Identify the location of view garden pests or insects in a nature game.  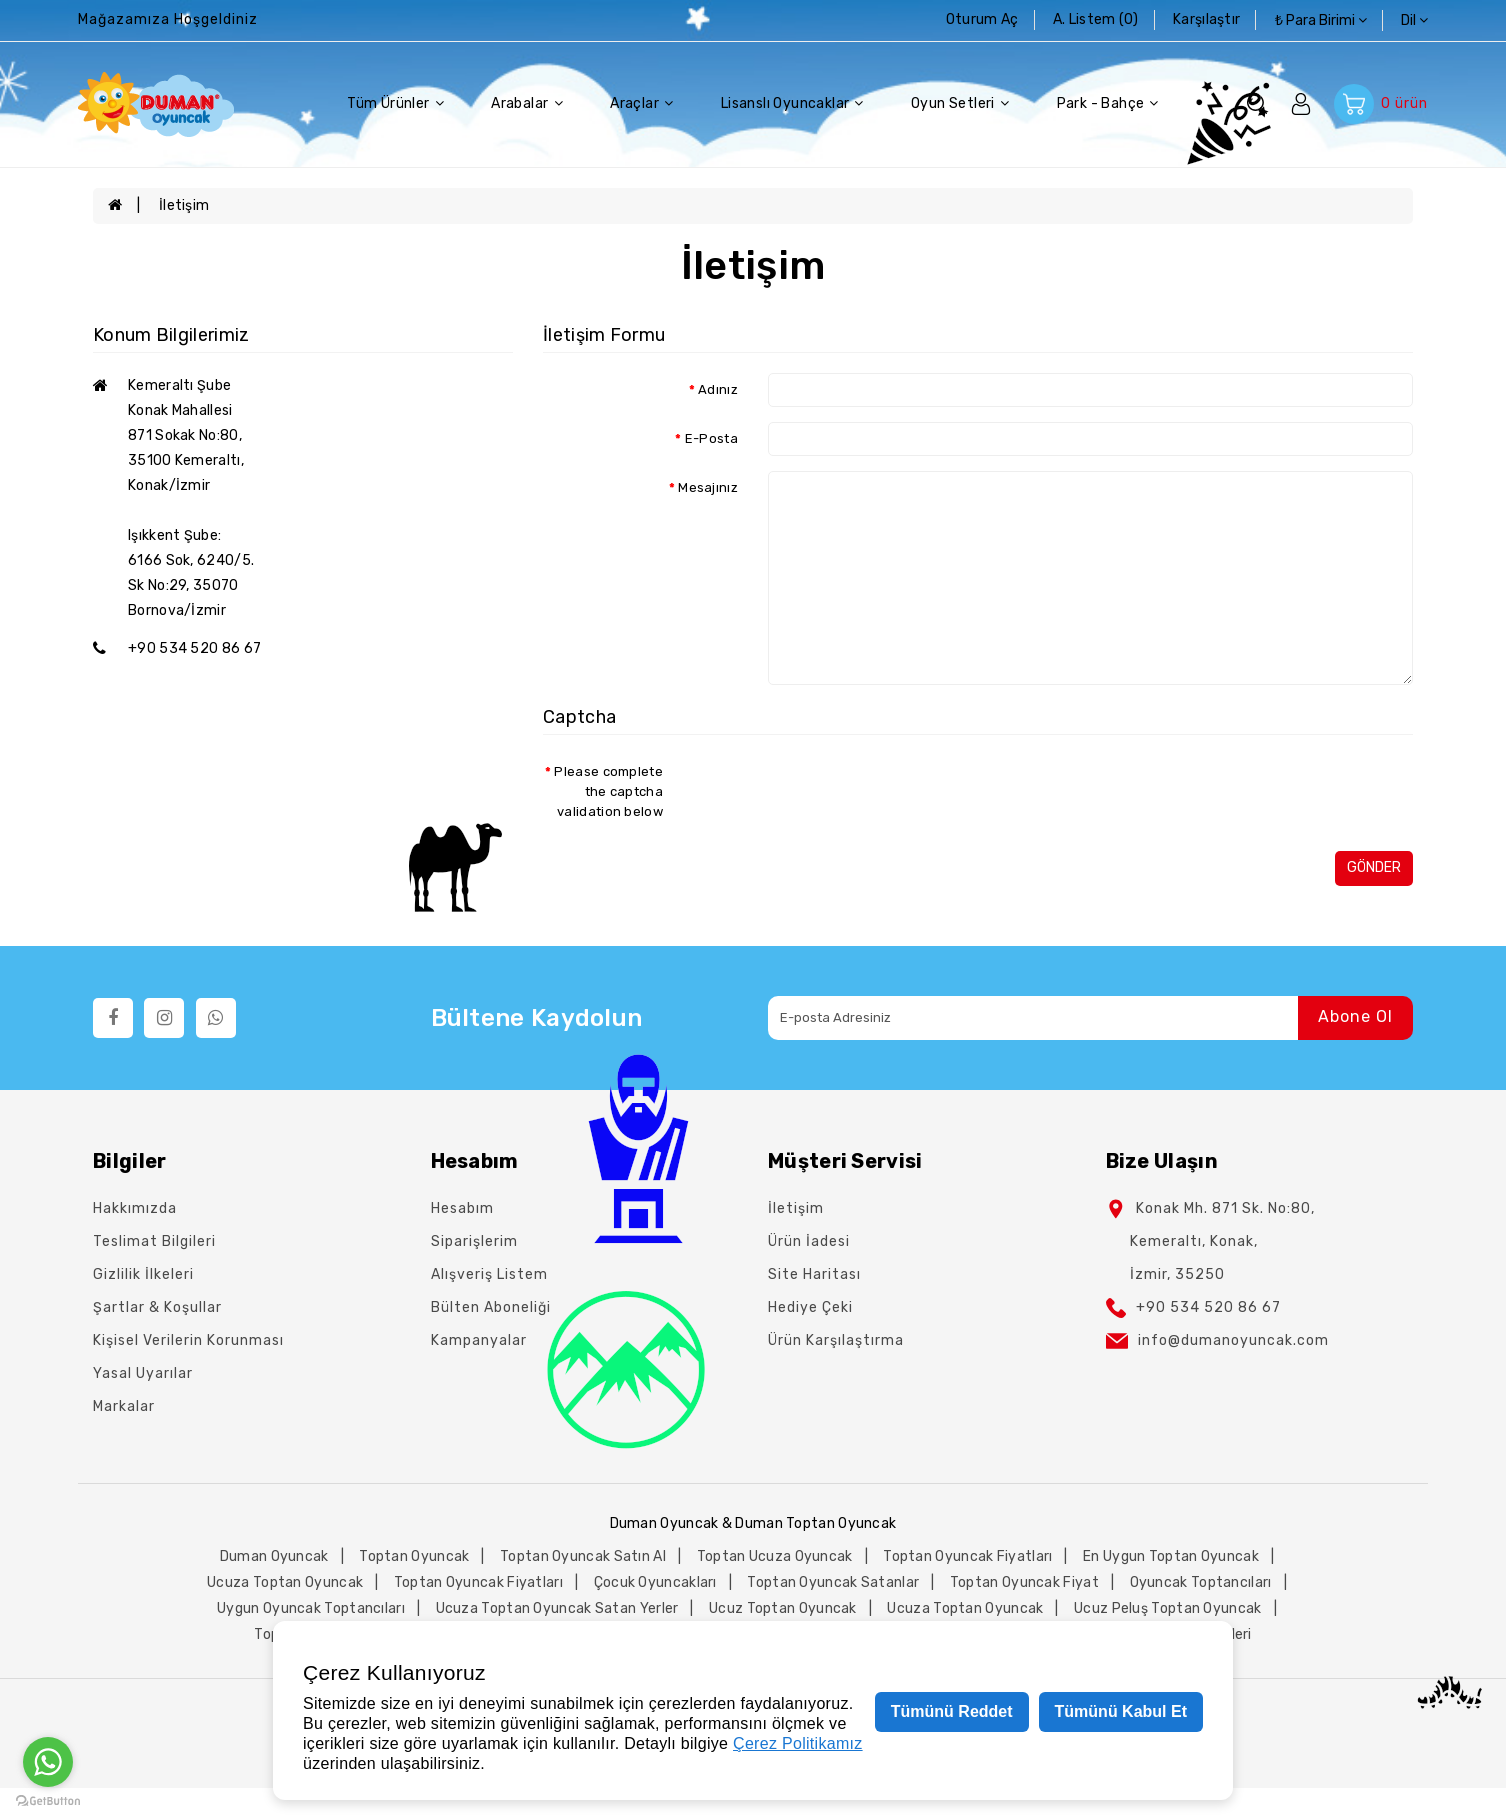
(1449, 1692).